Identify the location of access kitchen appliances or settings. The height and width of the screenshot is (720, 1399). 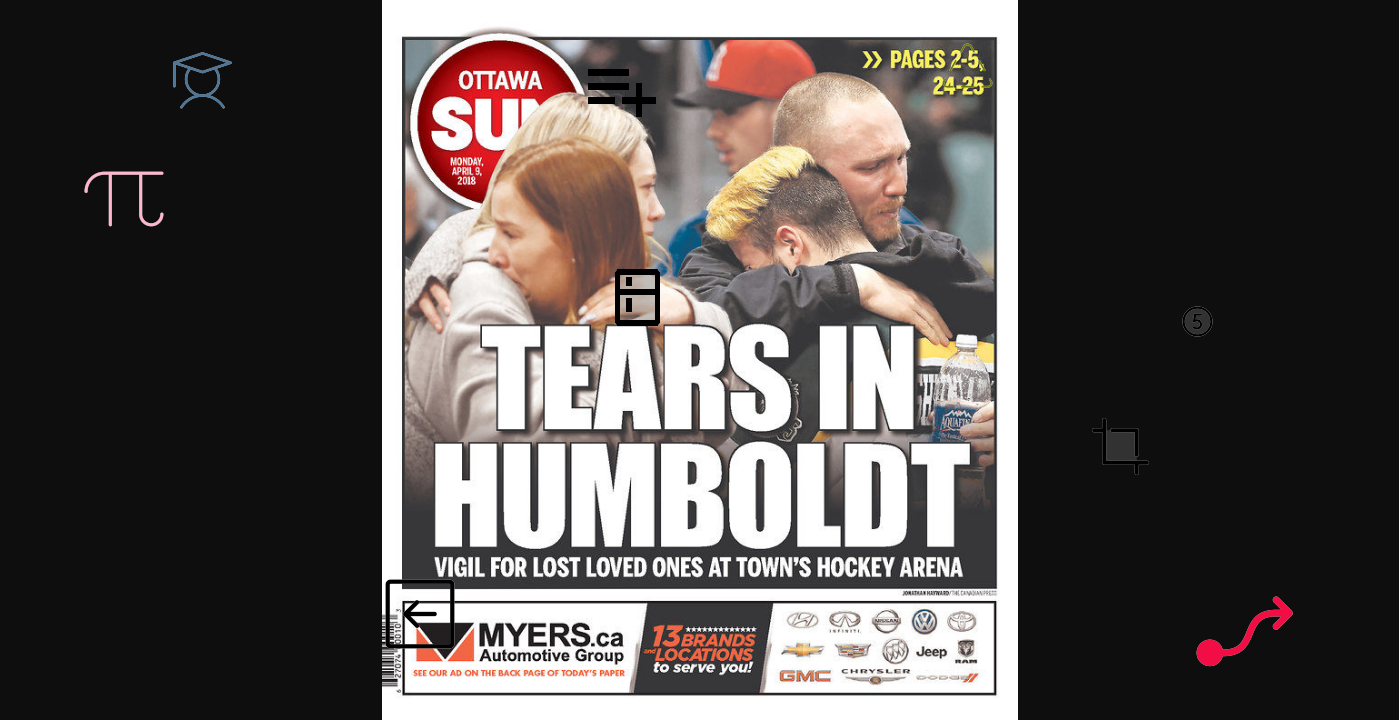
(637, 297).